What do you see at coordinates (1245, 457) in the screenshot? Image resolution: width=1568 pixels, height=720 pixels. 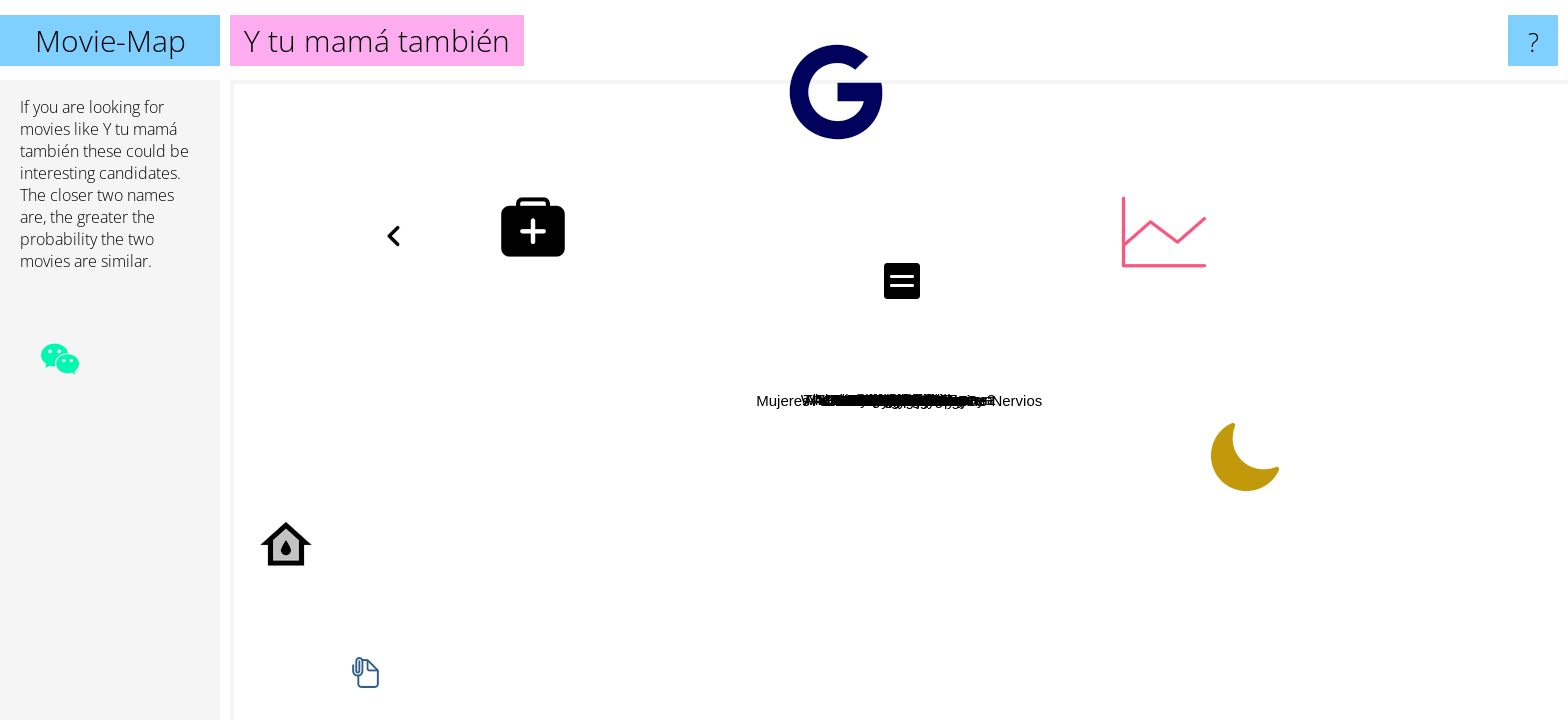 I see `toggle dark mode` at bounding box center [1245, 457].